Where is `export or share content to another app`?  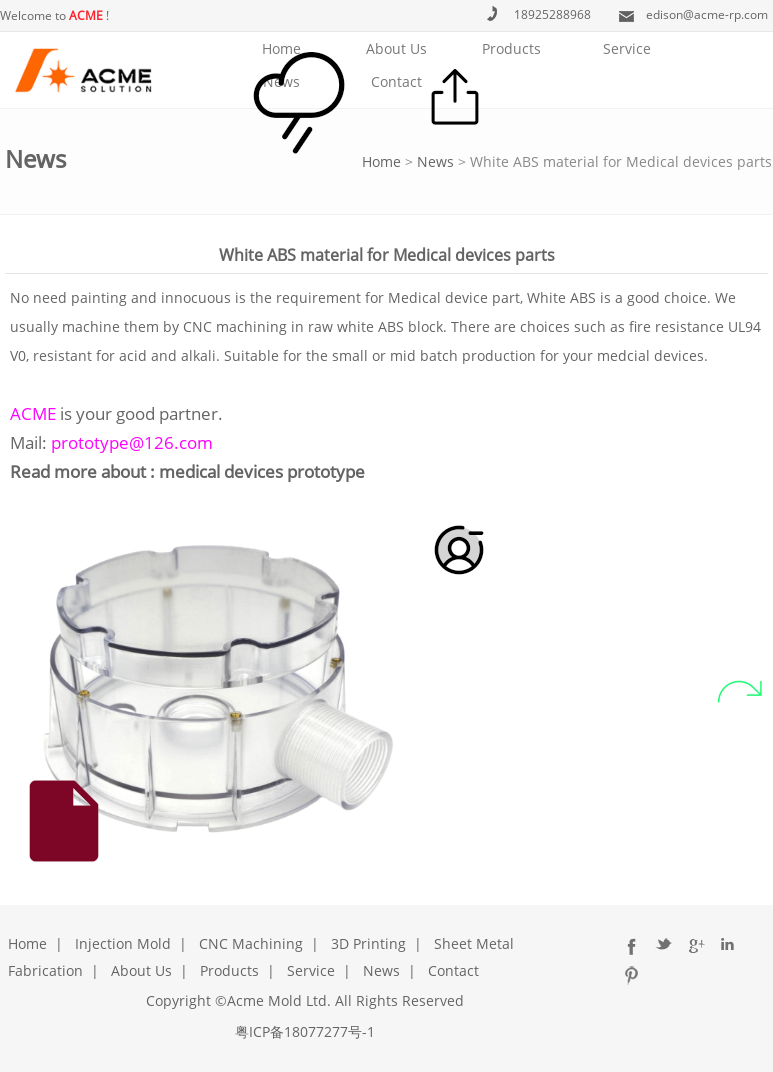
export or share content to another app is located at coordinates (455, 99).